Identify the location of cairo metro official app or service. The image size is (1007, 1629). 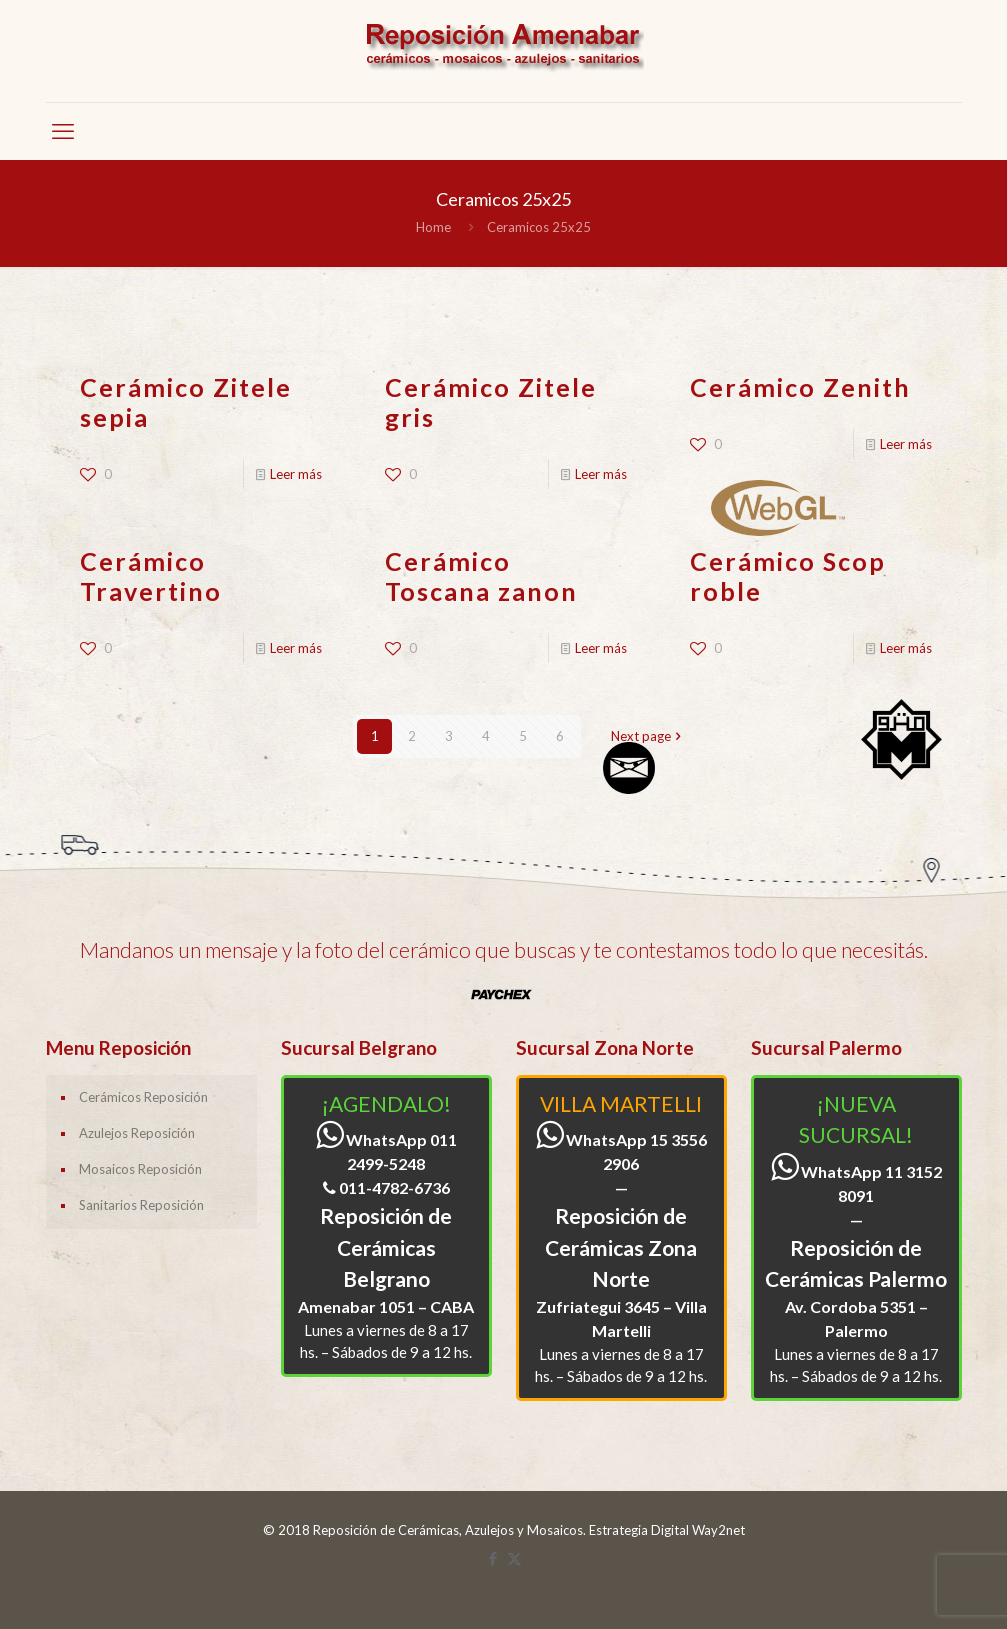
(901, 739).